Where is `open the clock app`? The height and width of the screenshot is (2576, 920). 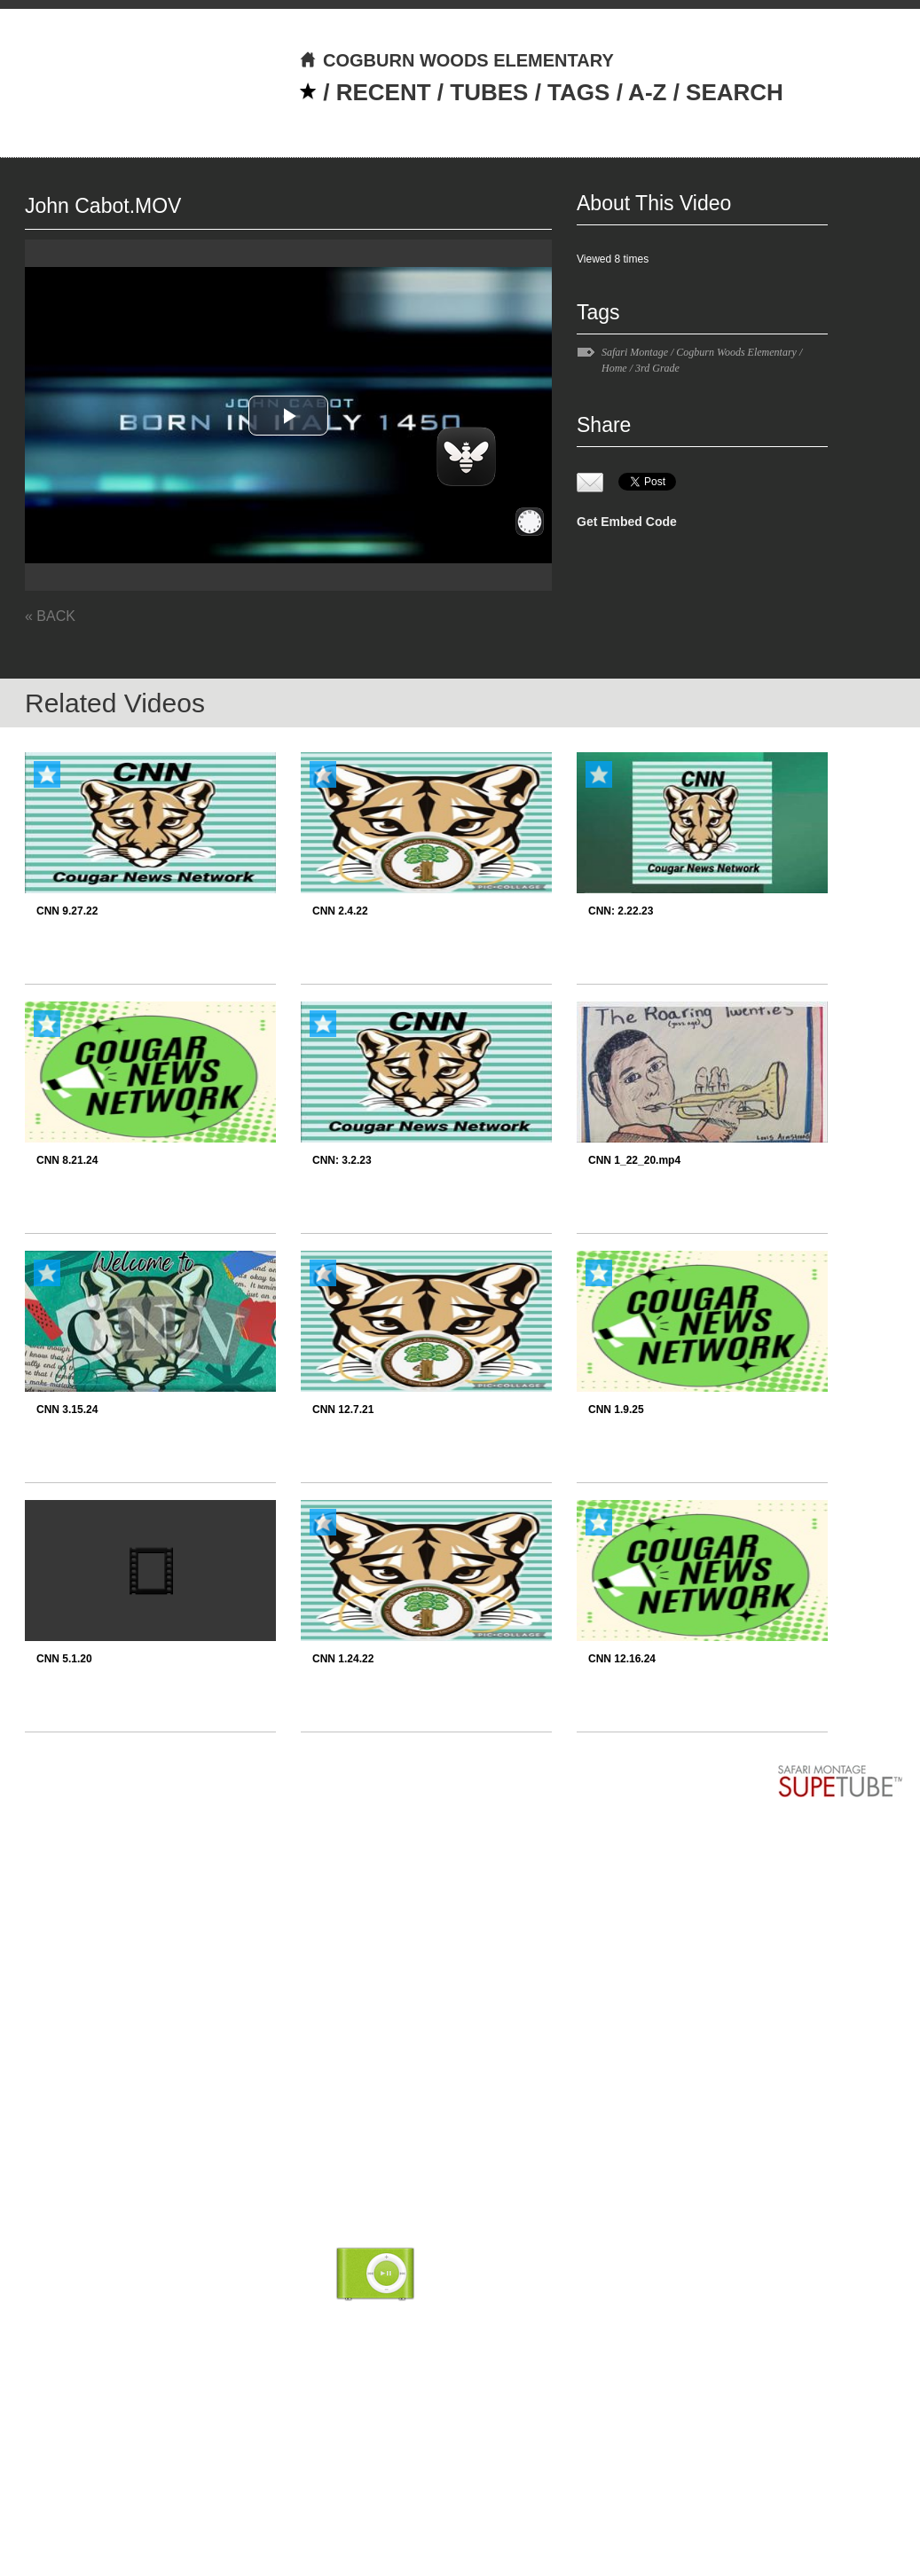 open the clock app is located at coordinates (530, 522).